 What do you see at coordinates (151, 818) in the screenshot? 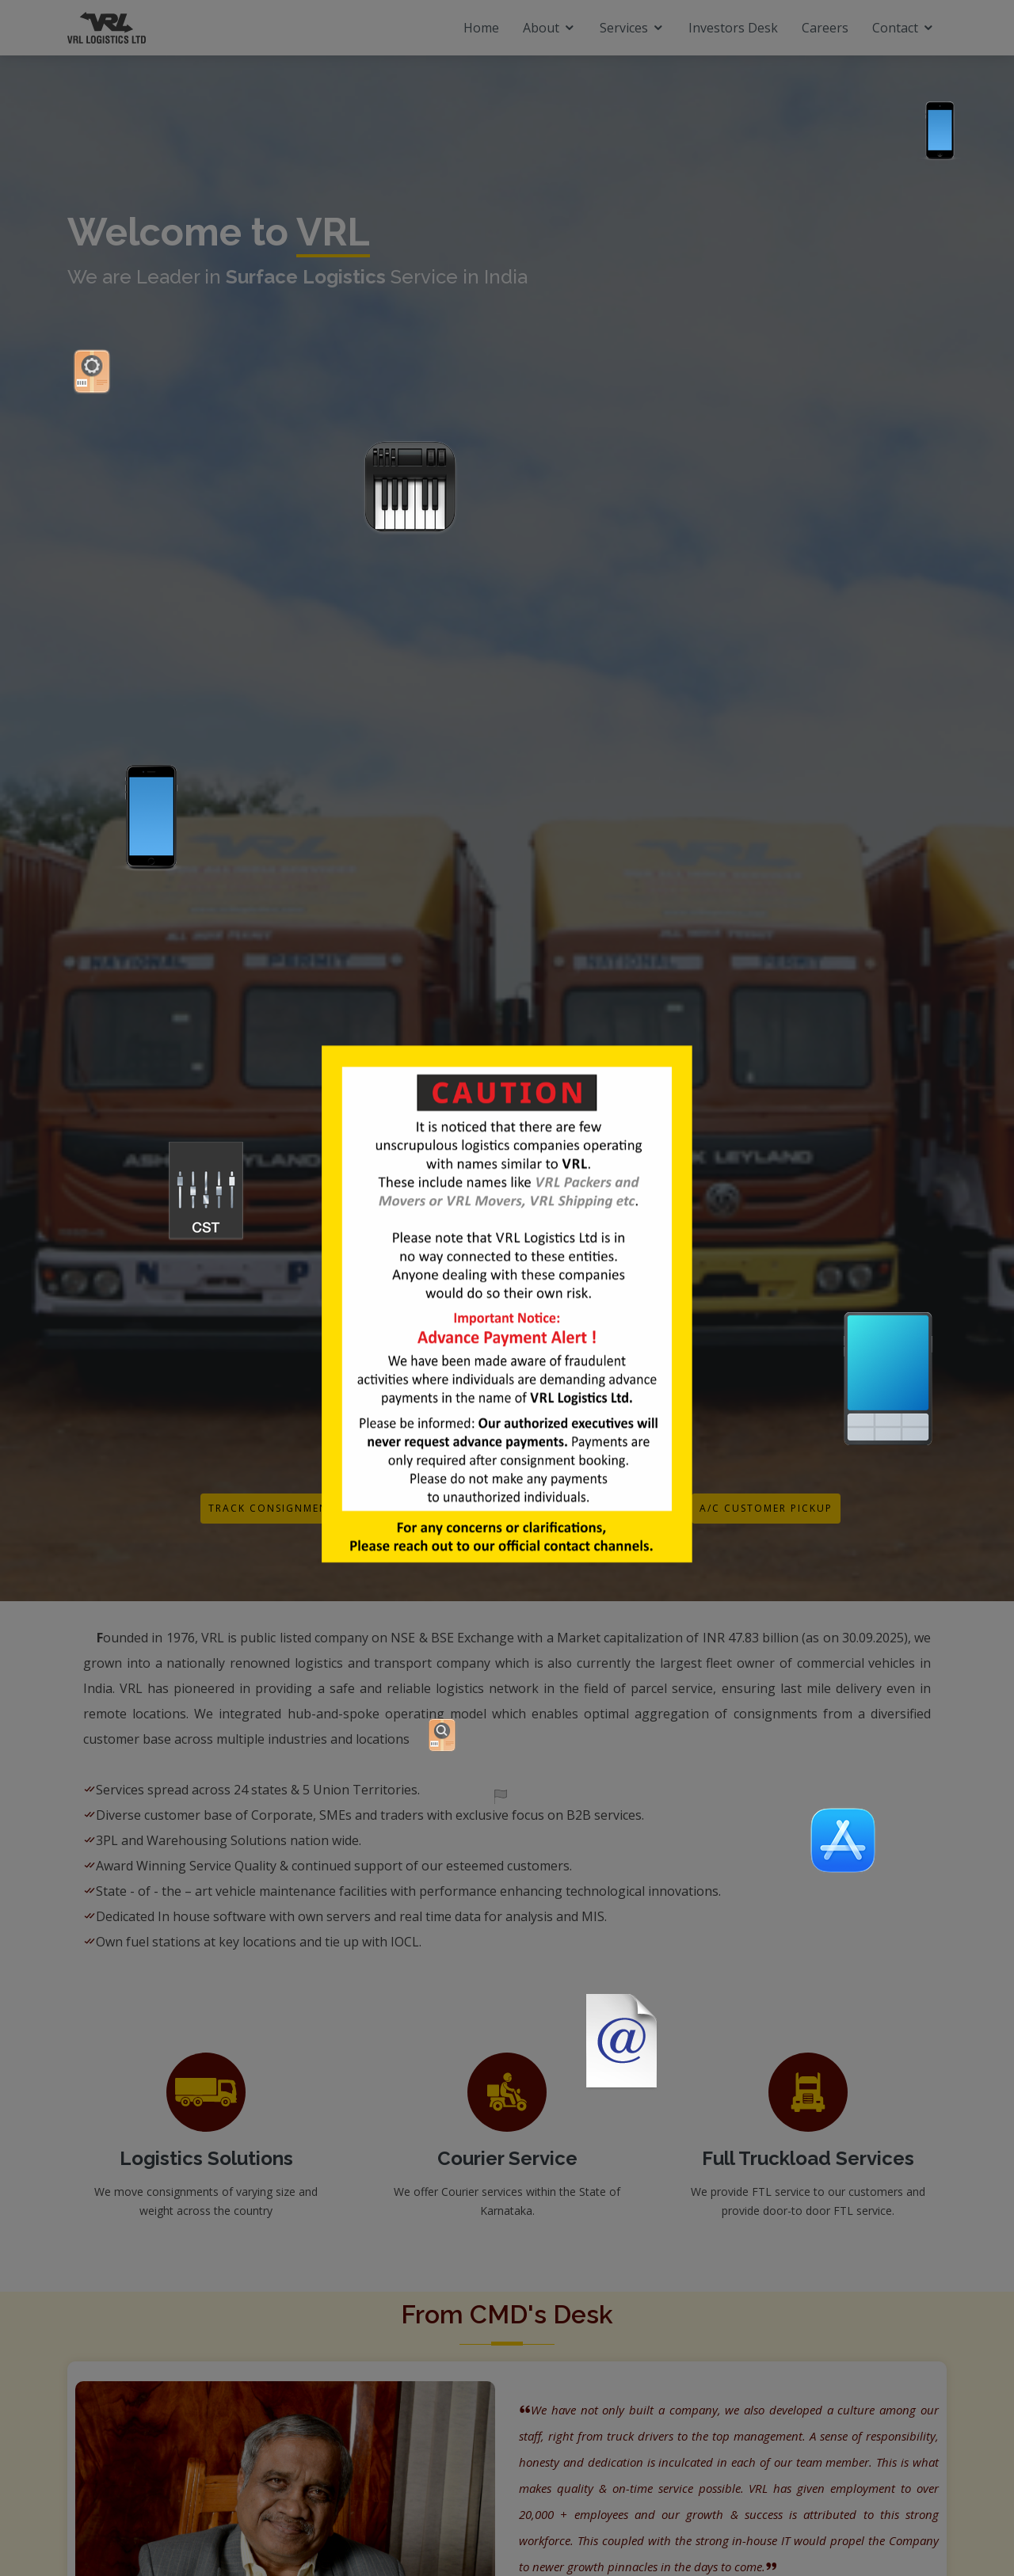
I see `iPhone 7 Plus device icon` at bounding box center [151, 818].